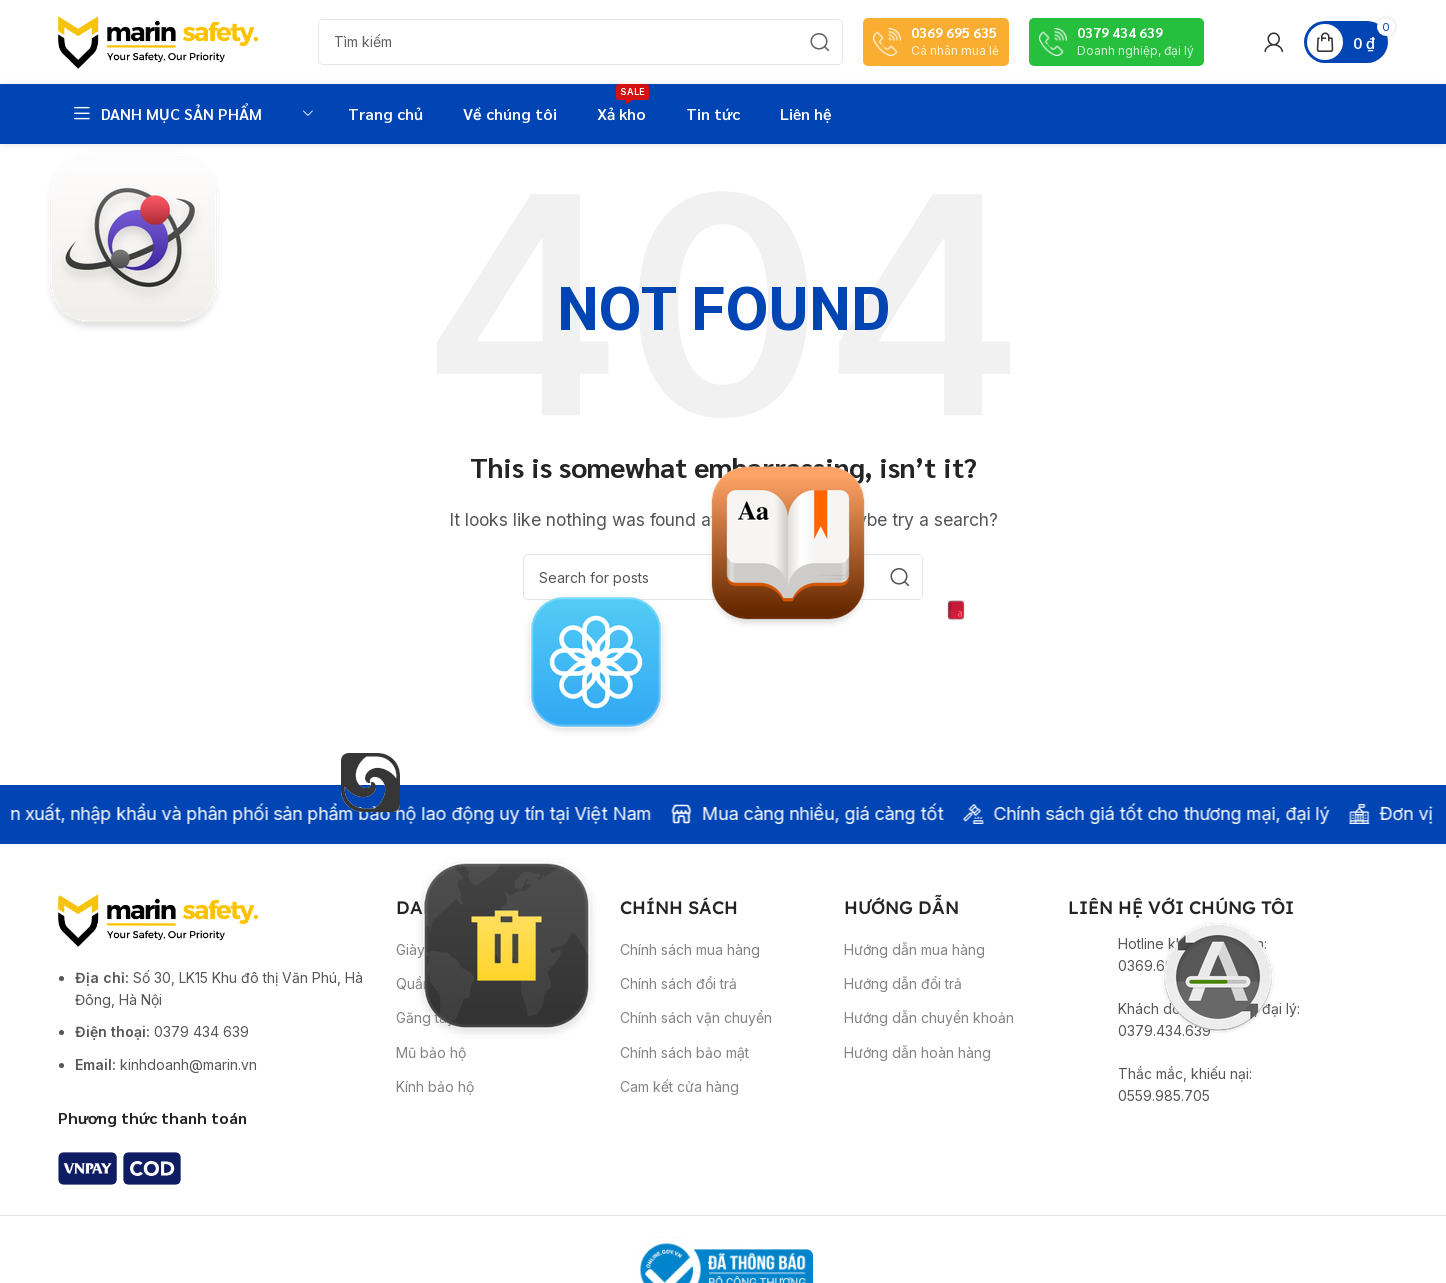 The image size is (1446, 1283). Describe the element at coordinates (133, 239) in the screenshot. I see `open mkvmerge video merging tool` at that location.